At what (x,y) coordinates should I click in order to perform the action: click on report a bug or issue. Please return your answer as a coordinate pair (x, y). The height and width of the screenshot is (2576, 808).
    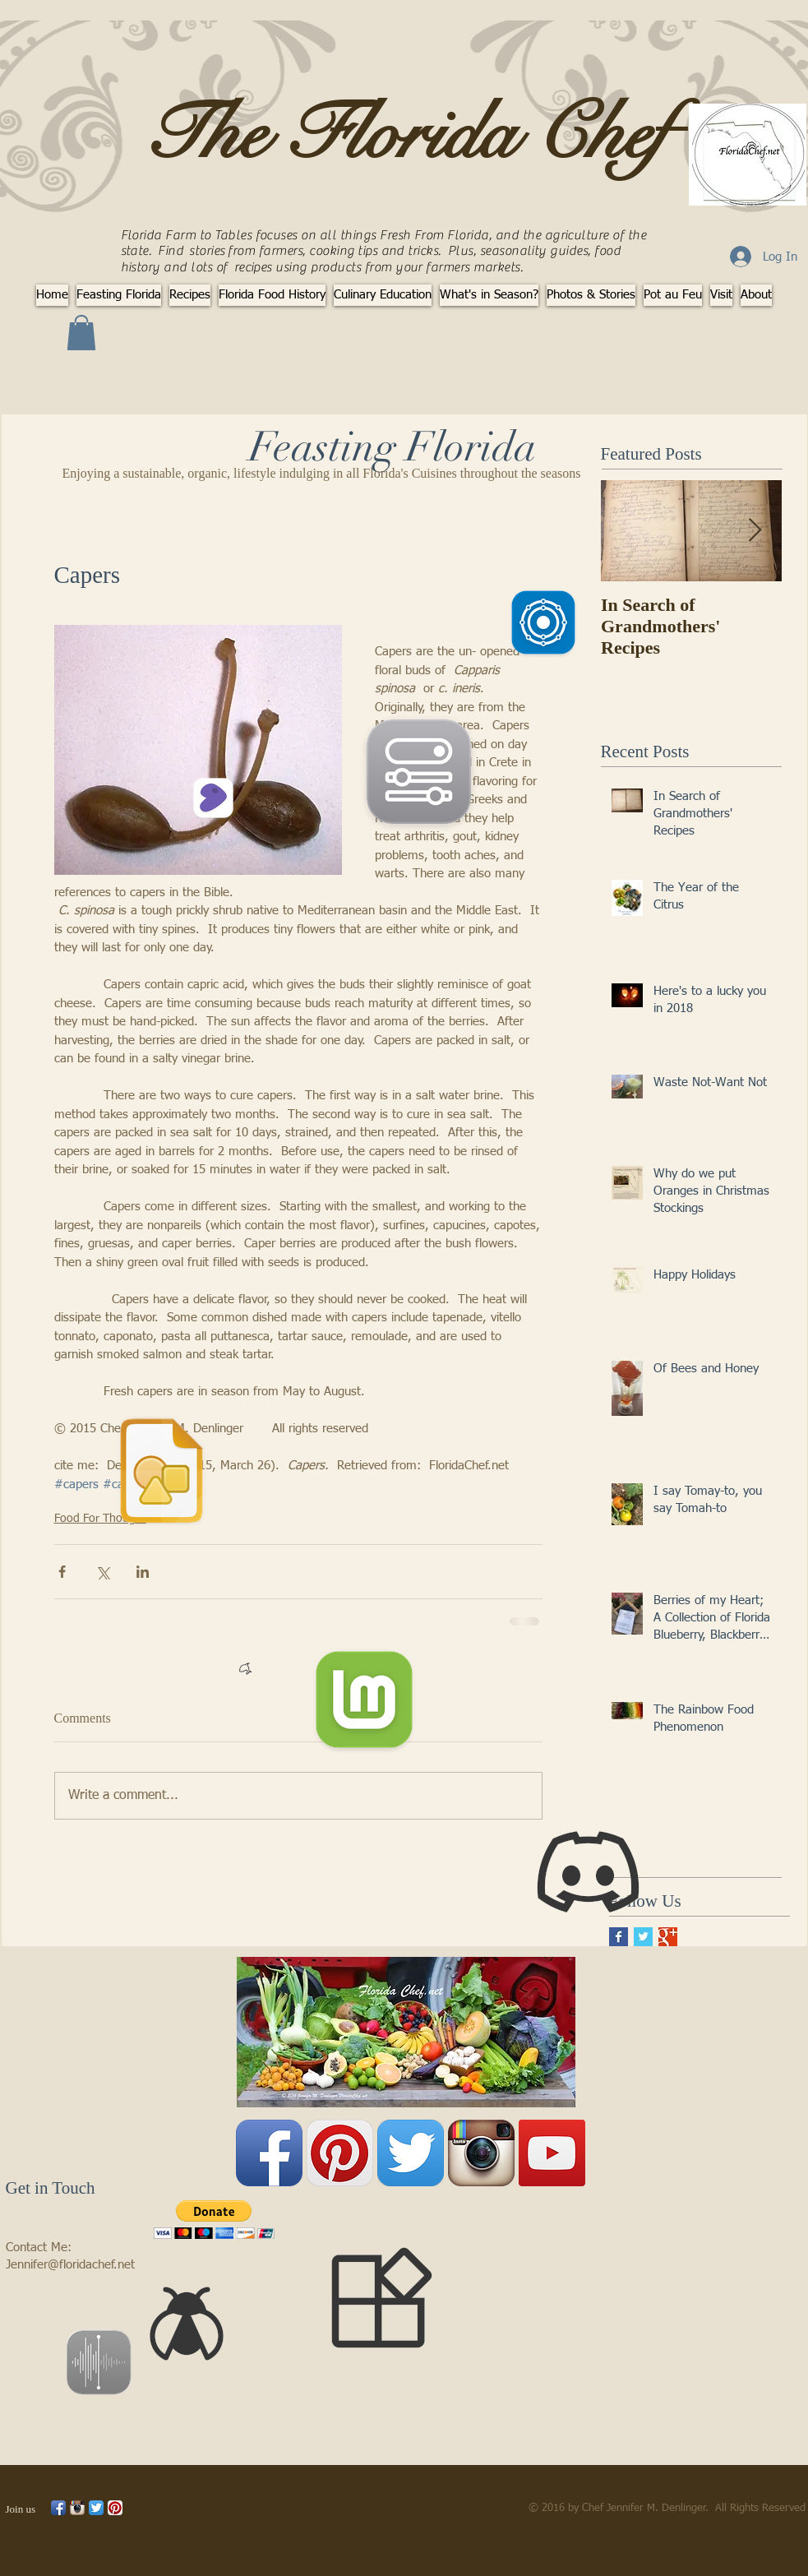
    Looking at the image, I should click on (187, 2324).